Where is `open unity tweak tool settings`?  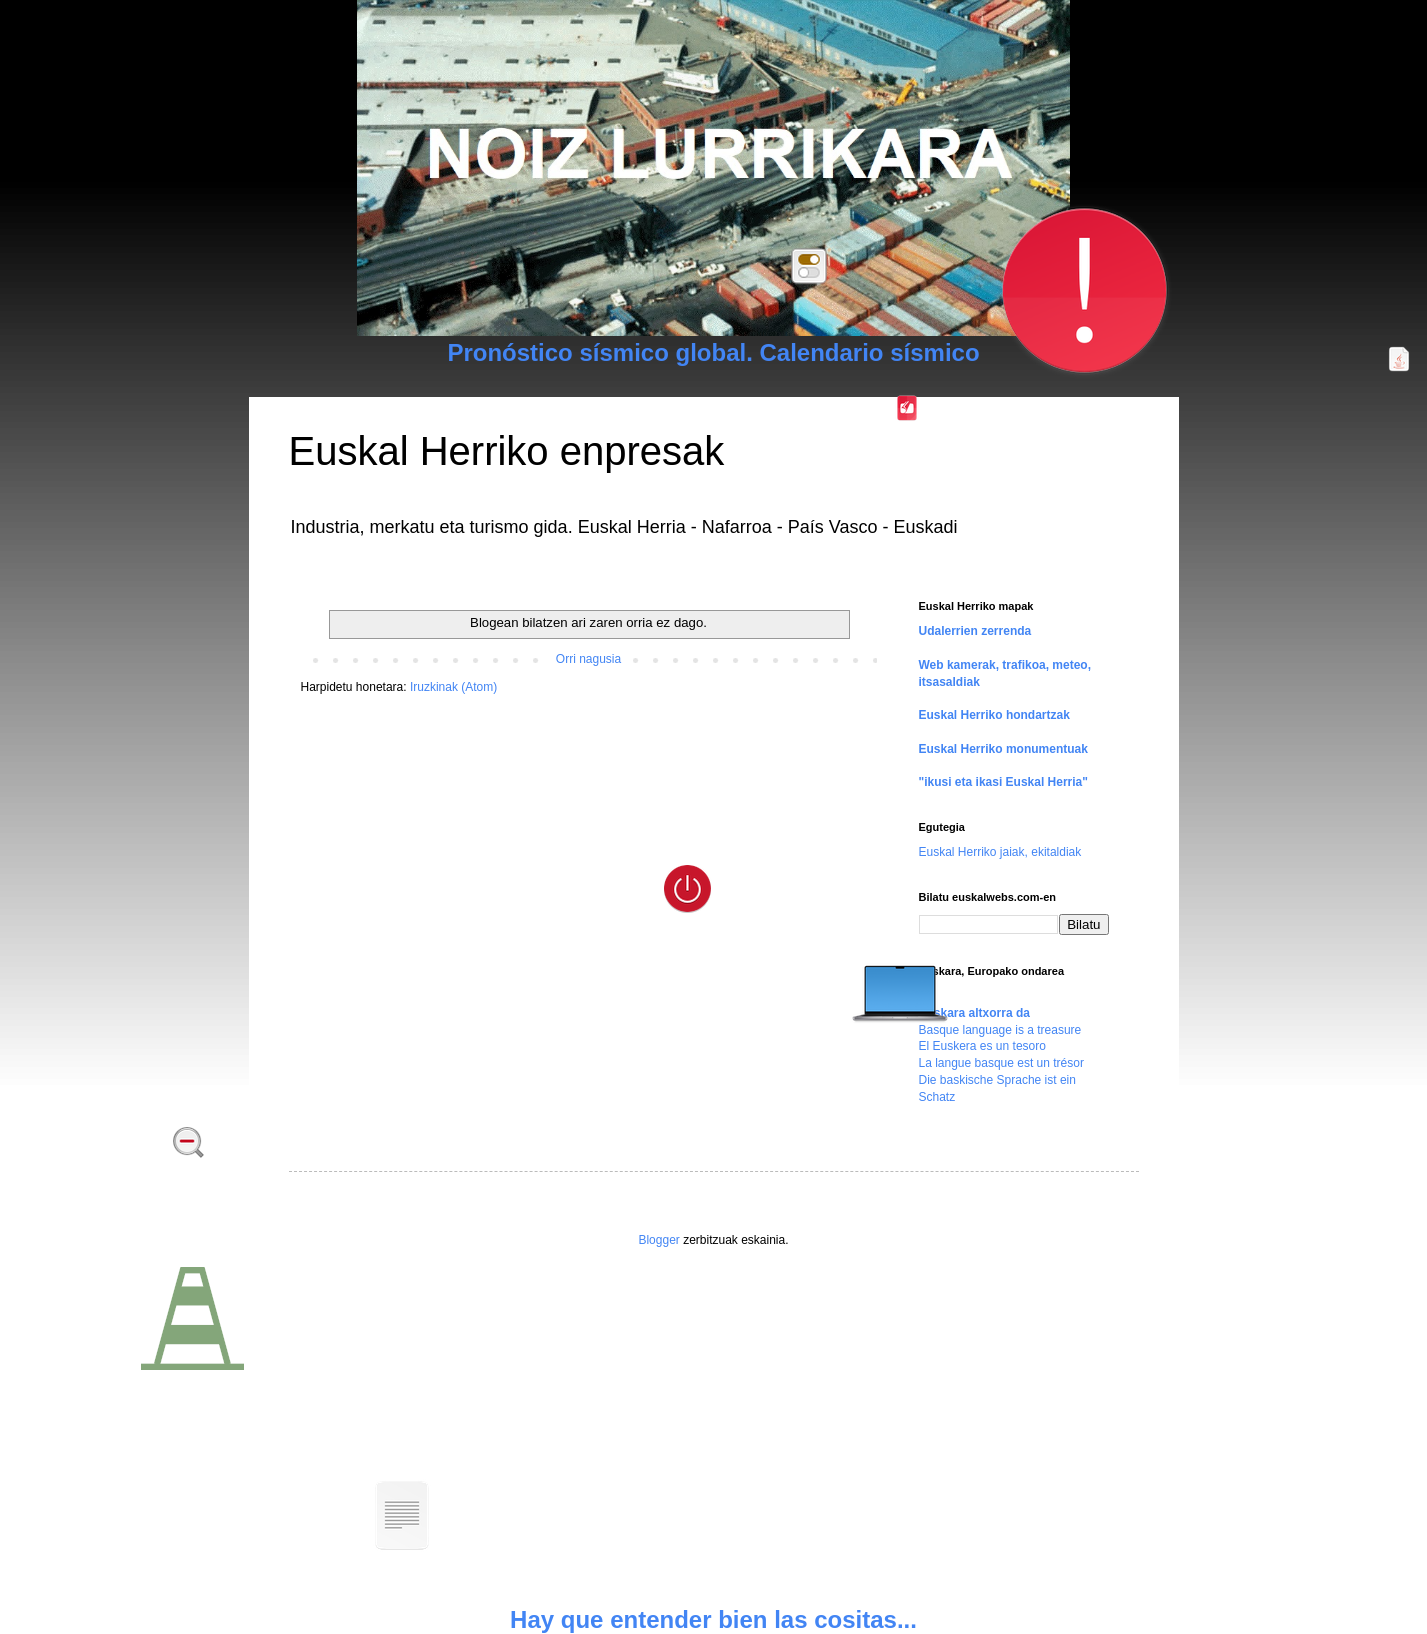 open unity tweak tool settings is located at coordinates (809, 266).